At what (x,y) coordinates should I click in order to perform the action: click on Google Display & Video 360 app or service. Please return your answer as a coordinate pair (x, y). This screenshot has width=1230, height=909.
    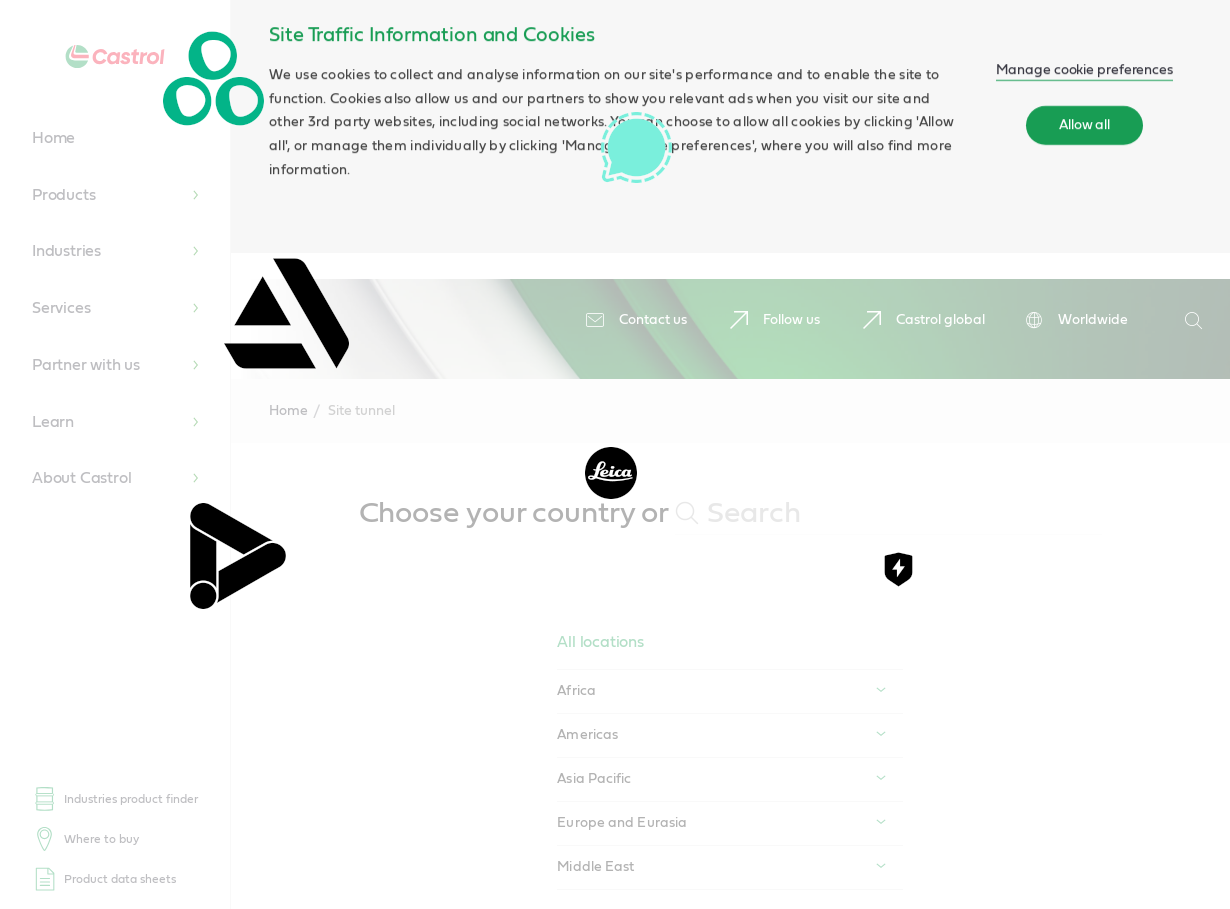
    Looking at the image, I should click on (238, 556).